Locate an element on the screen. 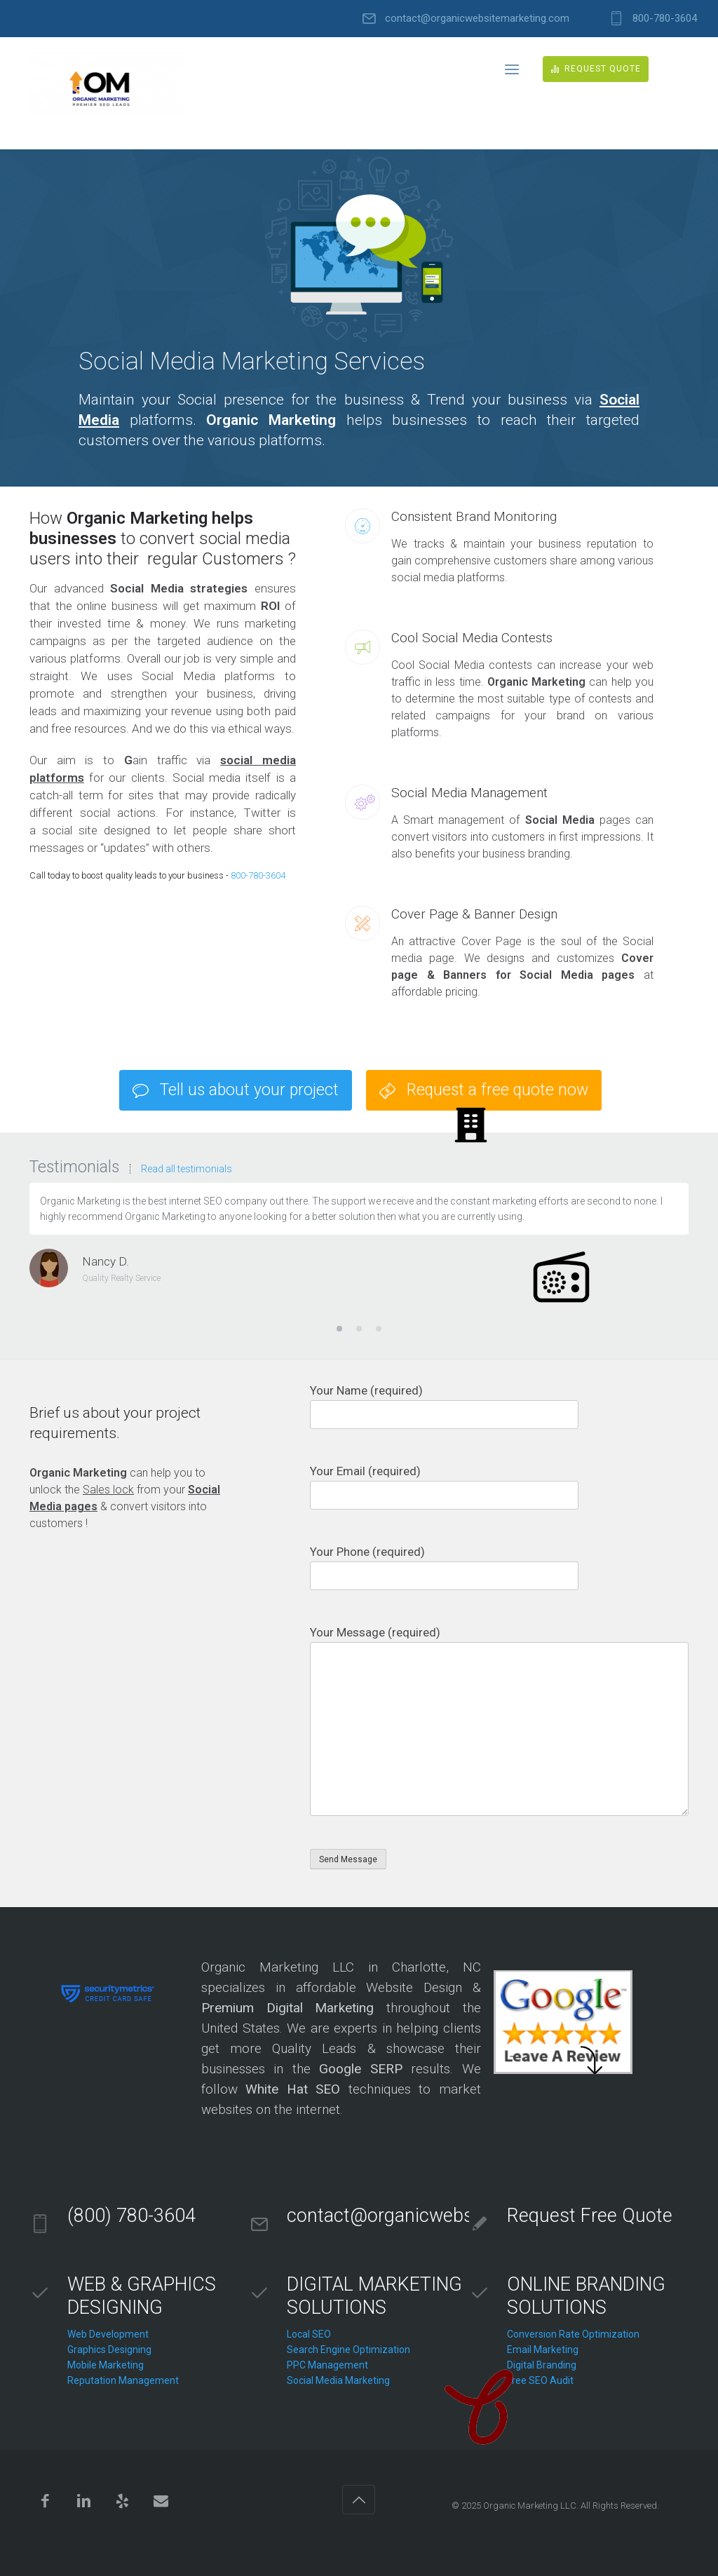  view office or workplace information is located at coordinates (470, 1125).